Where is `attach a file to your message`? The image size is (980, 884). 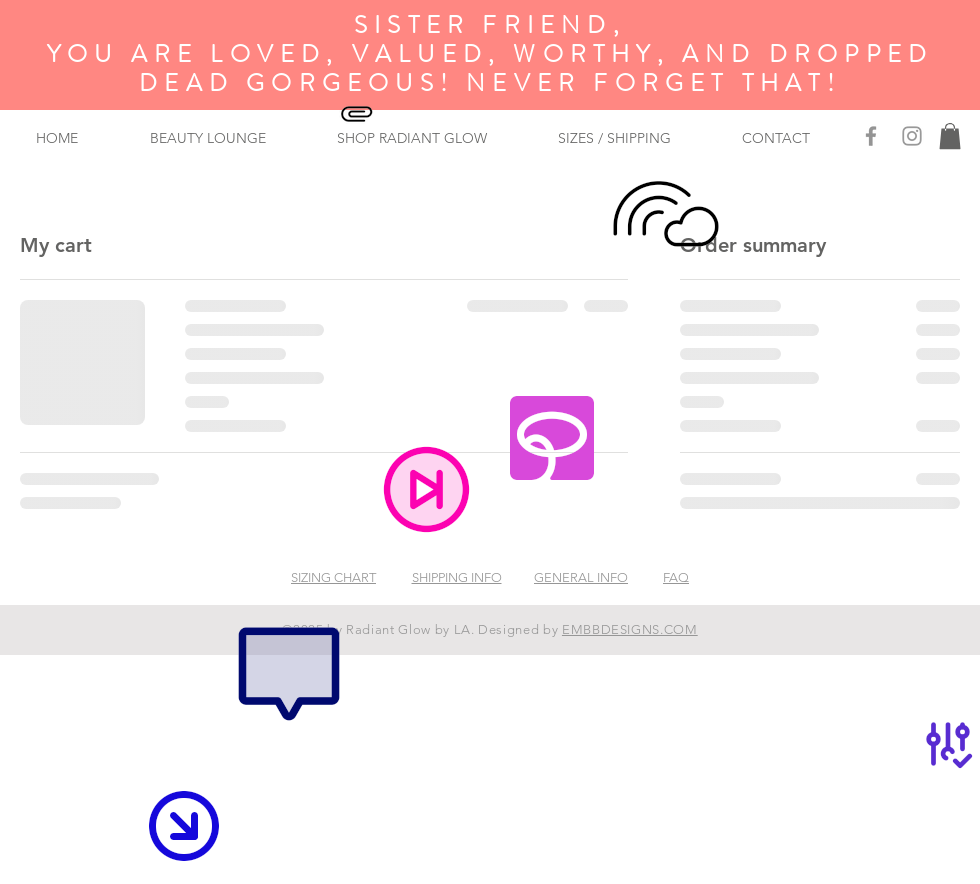 attach a file to your message is located at coordinates (356, 114).